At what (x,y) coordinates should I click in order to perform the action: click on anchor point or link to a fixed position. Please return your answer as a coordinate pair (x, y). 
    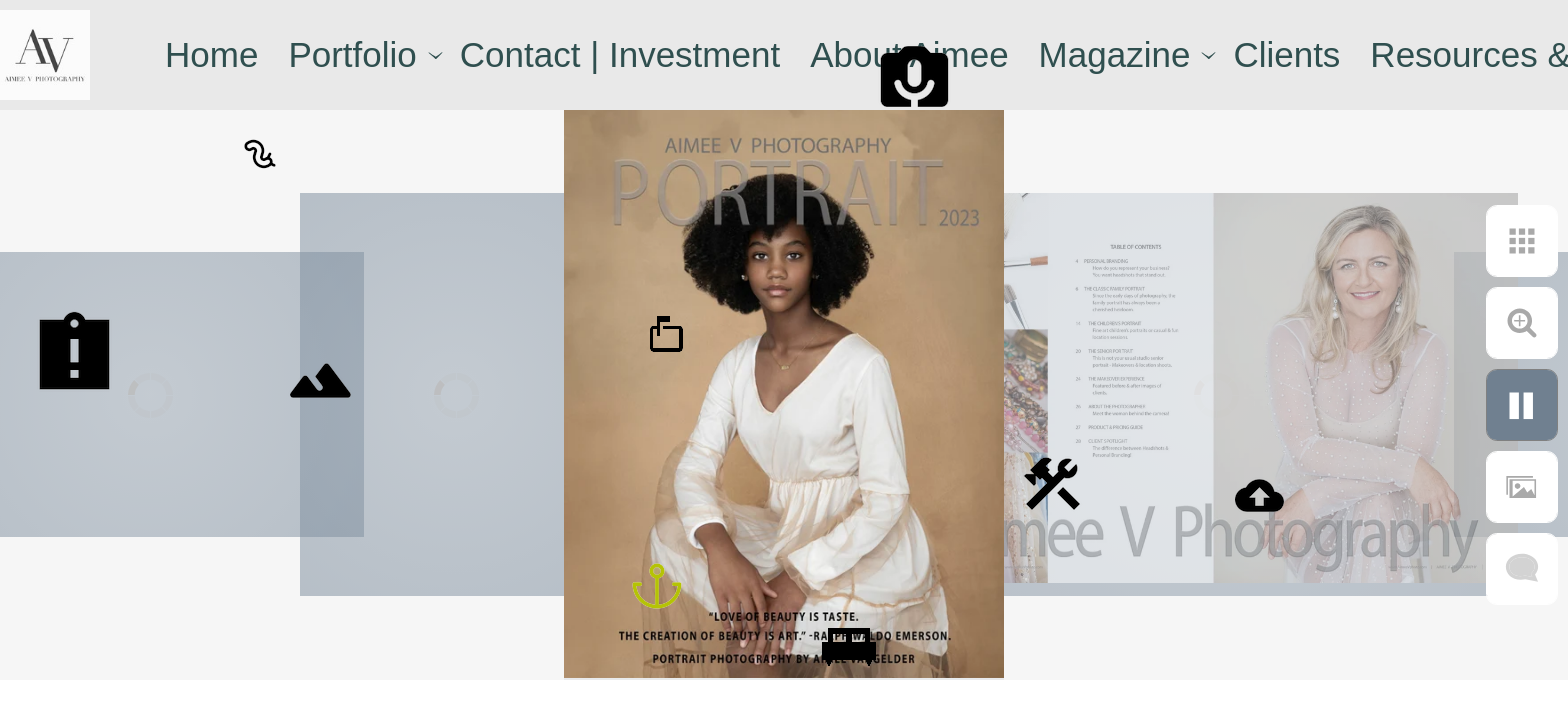
    Looking at the image, I should click on (657, 586).